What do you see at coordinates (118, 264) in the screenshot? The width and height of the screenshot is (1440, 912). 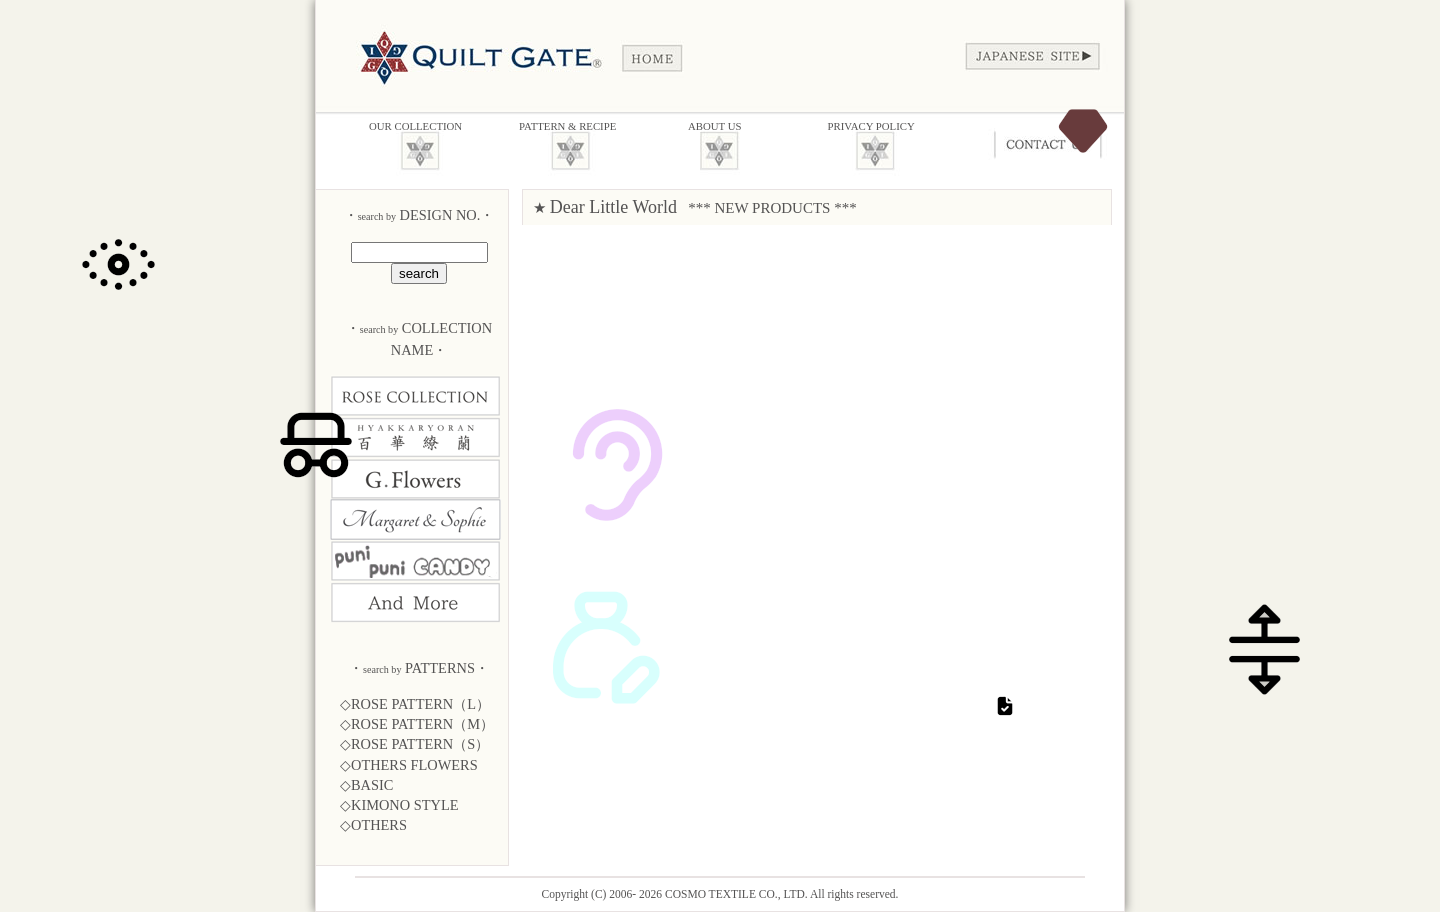 I see `preview mode with limited visibility` at bounding box center [118, 264].